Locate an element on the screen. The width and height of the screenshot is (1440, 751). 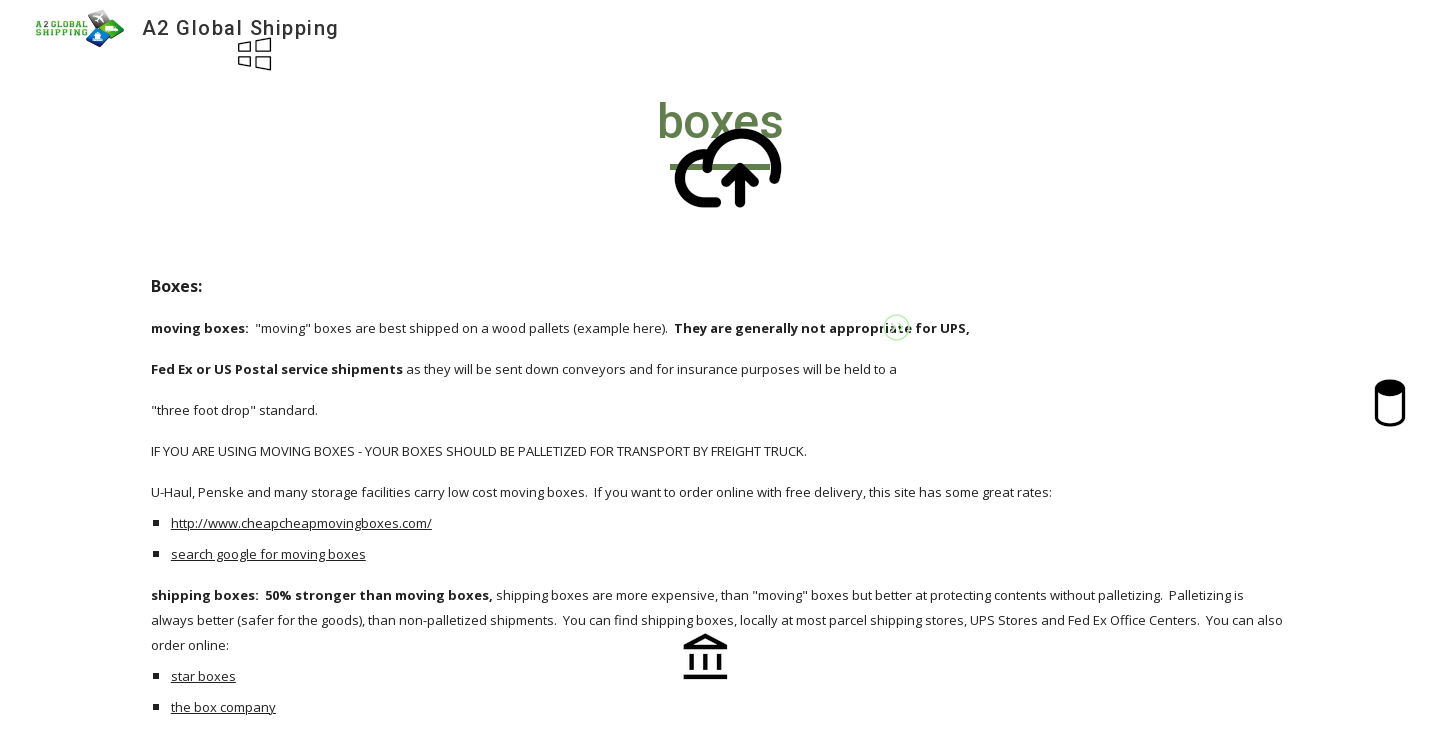
skip forward or advance to next item is located at coordinates (896, 327).